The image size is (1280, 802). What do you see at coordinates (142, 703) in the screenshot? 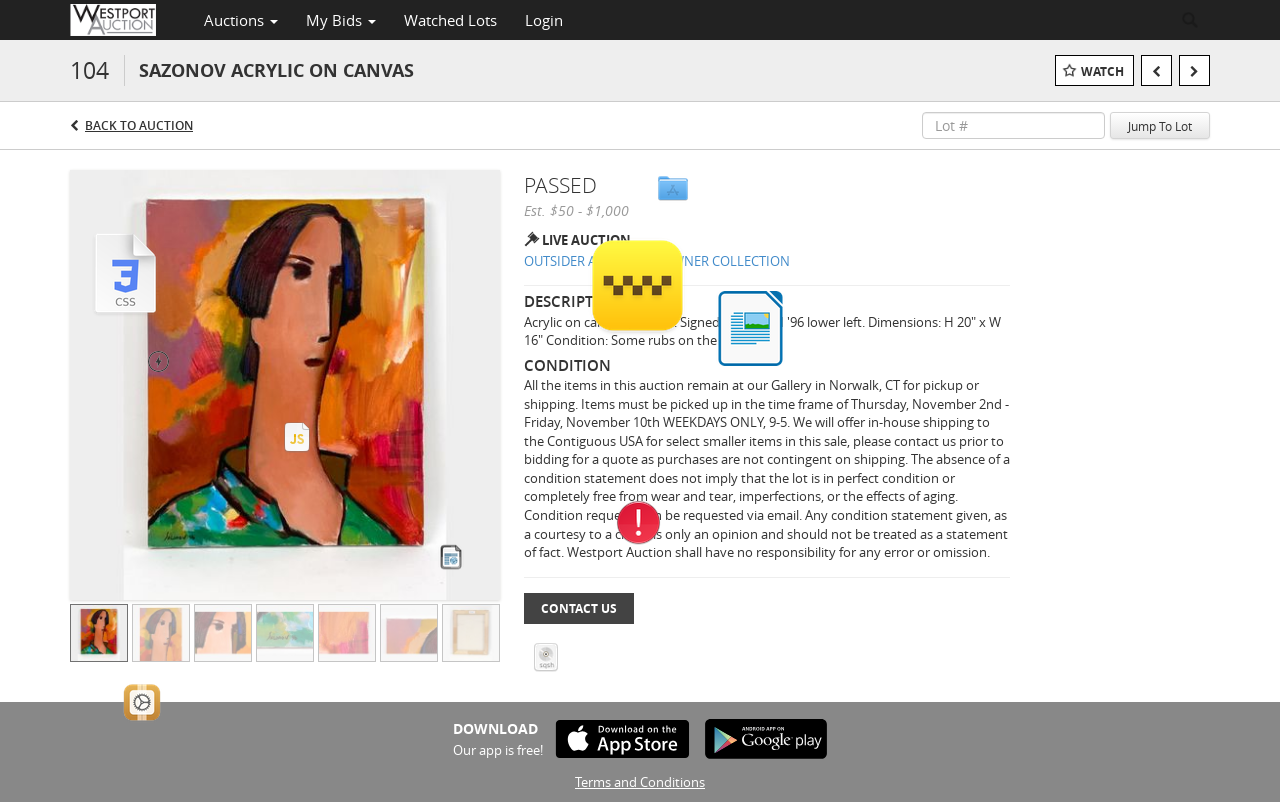
I see `a system component or runtime file` at bounding box center [142, 703].